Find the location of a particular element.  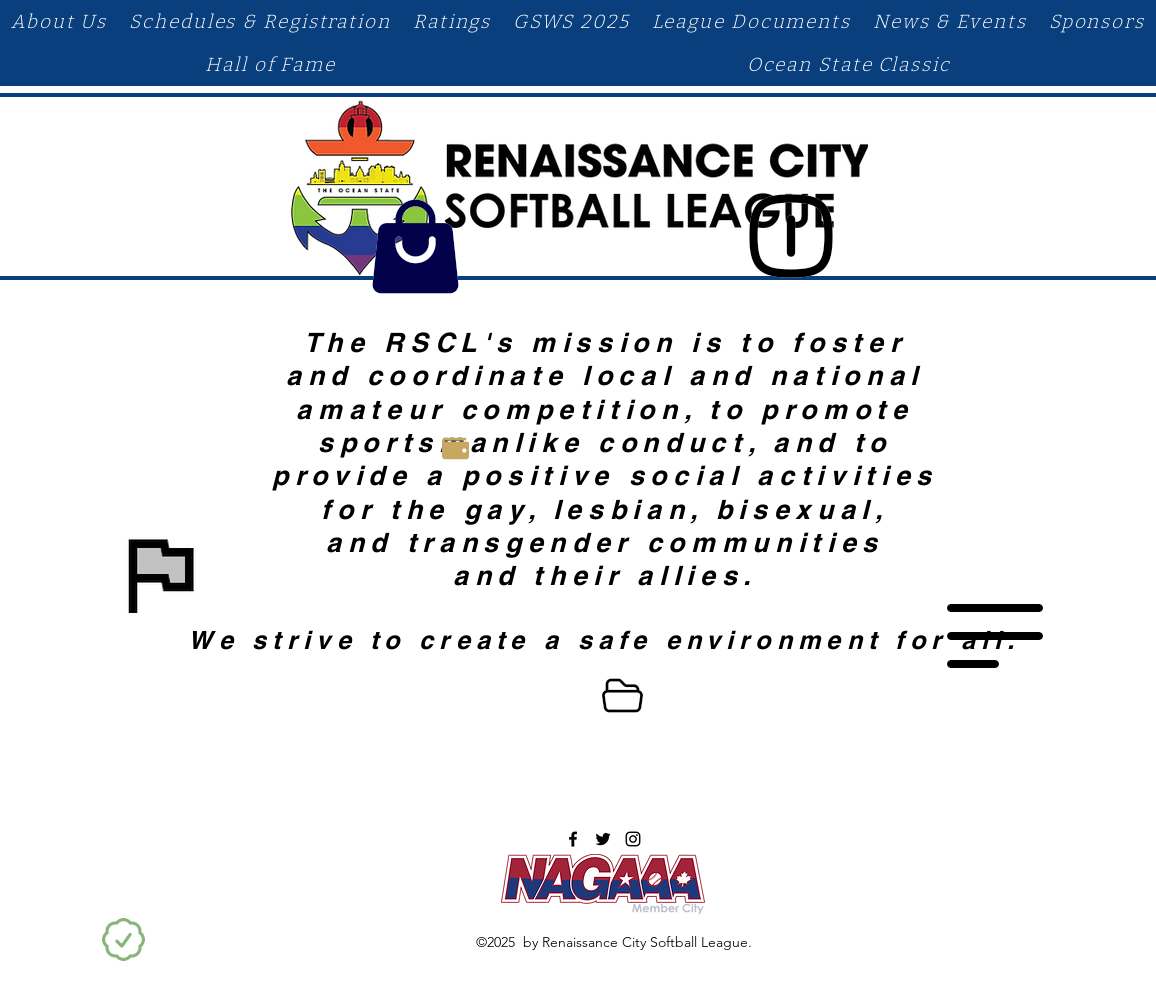

view your shopping cart is located at coordinates (415, 246).